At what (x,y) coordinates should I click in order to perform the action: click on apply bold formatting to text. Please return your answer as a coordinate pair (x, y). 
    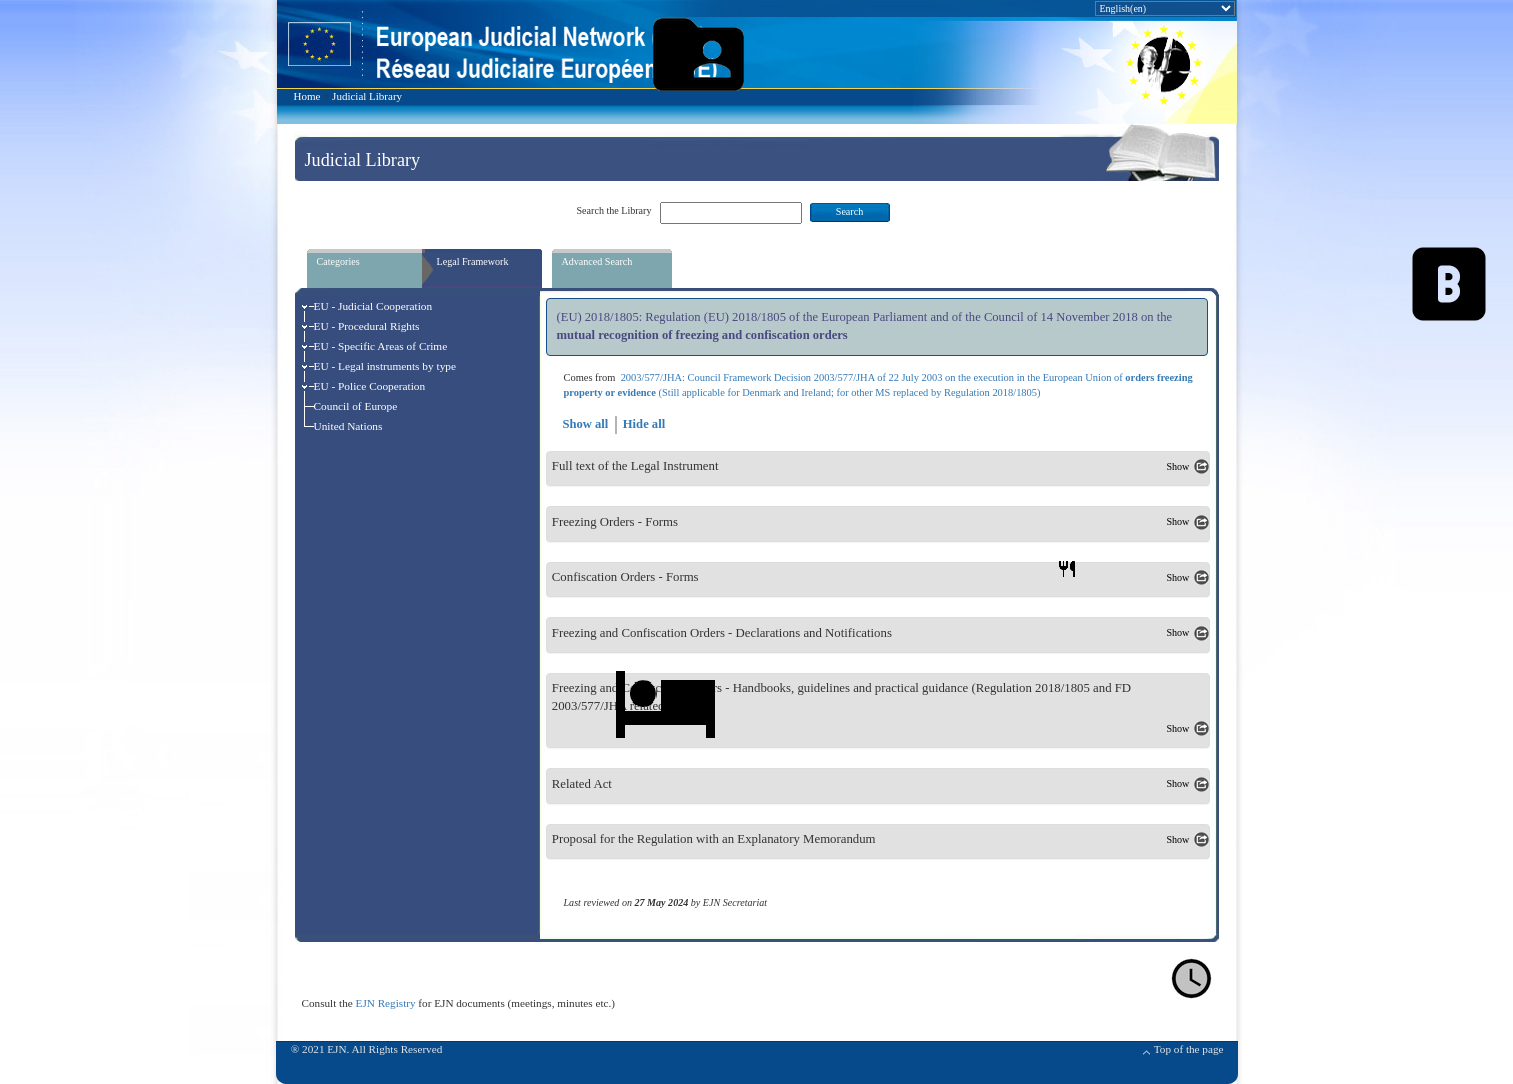
    Looking at the image, I should click on (1449, 284).